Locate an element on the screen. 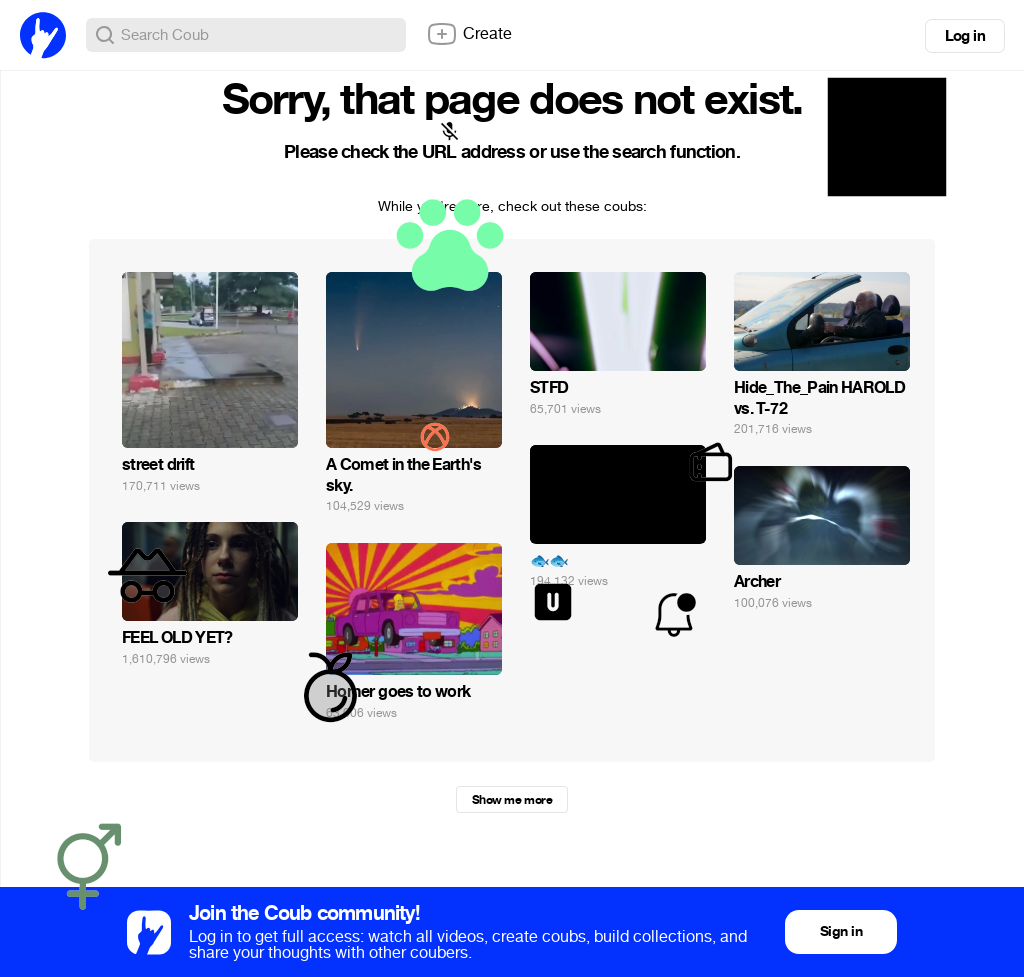 This screenshot has width=1024, height=977. xbox brand logo is located at coordinates (435, 437).